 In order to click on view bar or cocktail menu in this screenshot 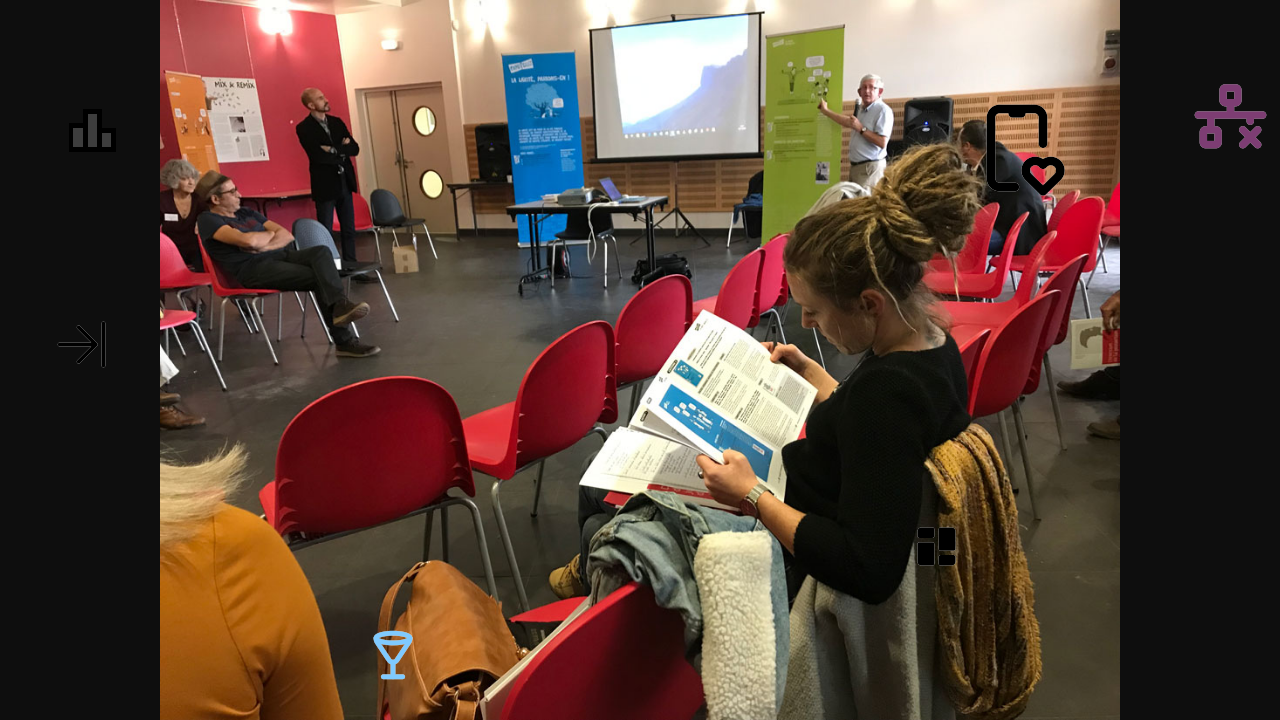, I will do `click(393, 655)`.